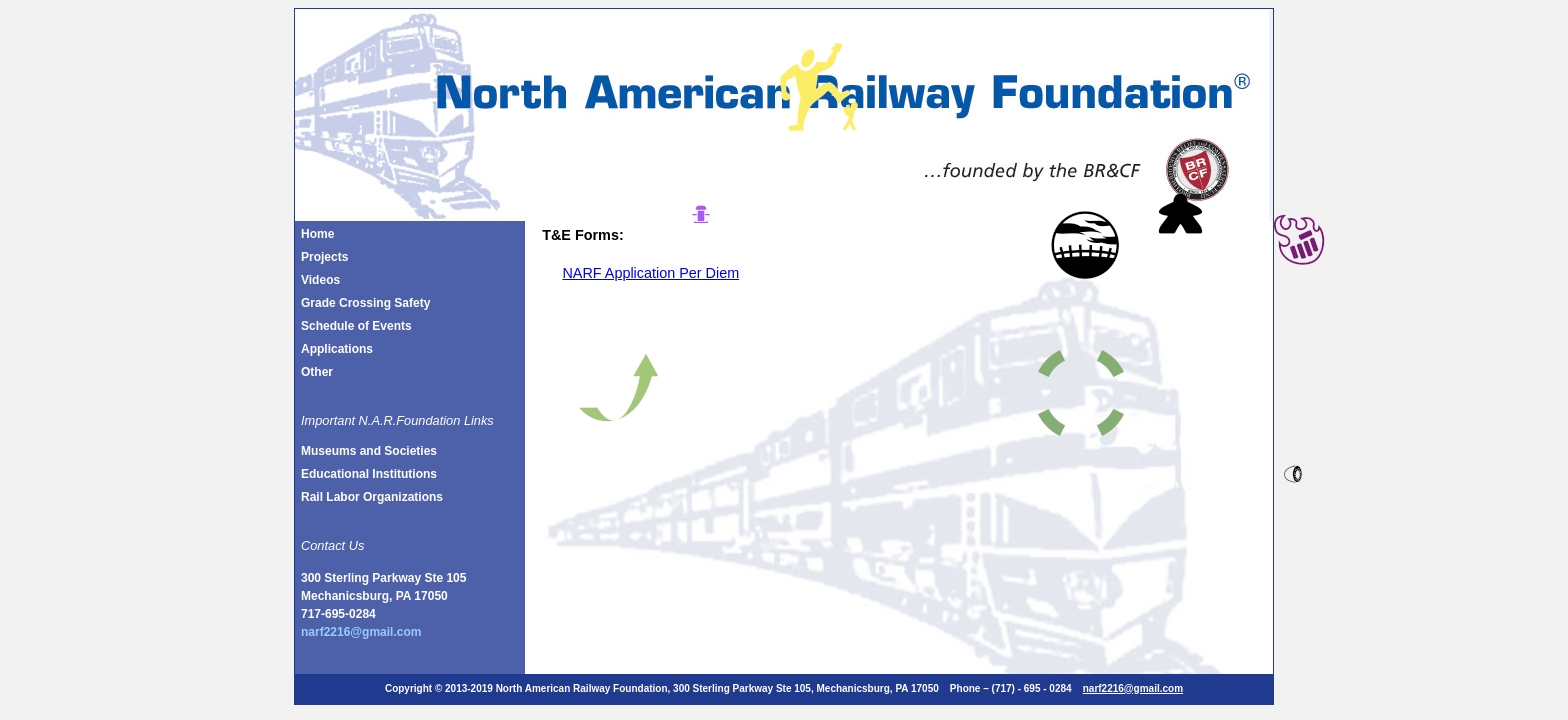  Describe the element at coordinates (617, 387) in the screenshot. I see `perform an underhand throw or toss action` at that location.